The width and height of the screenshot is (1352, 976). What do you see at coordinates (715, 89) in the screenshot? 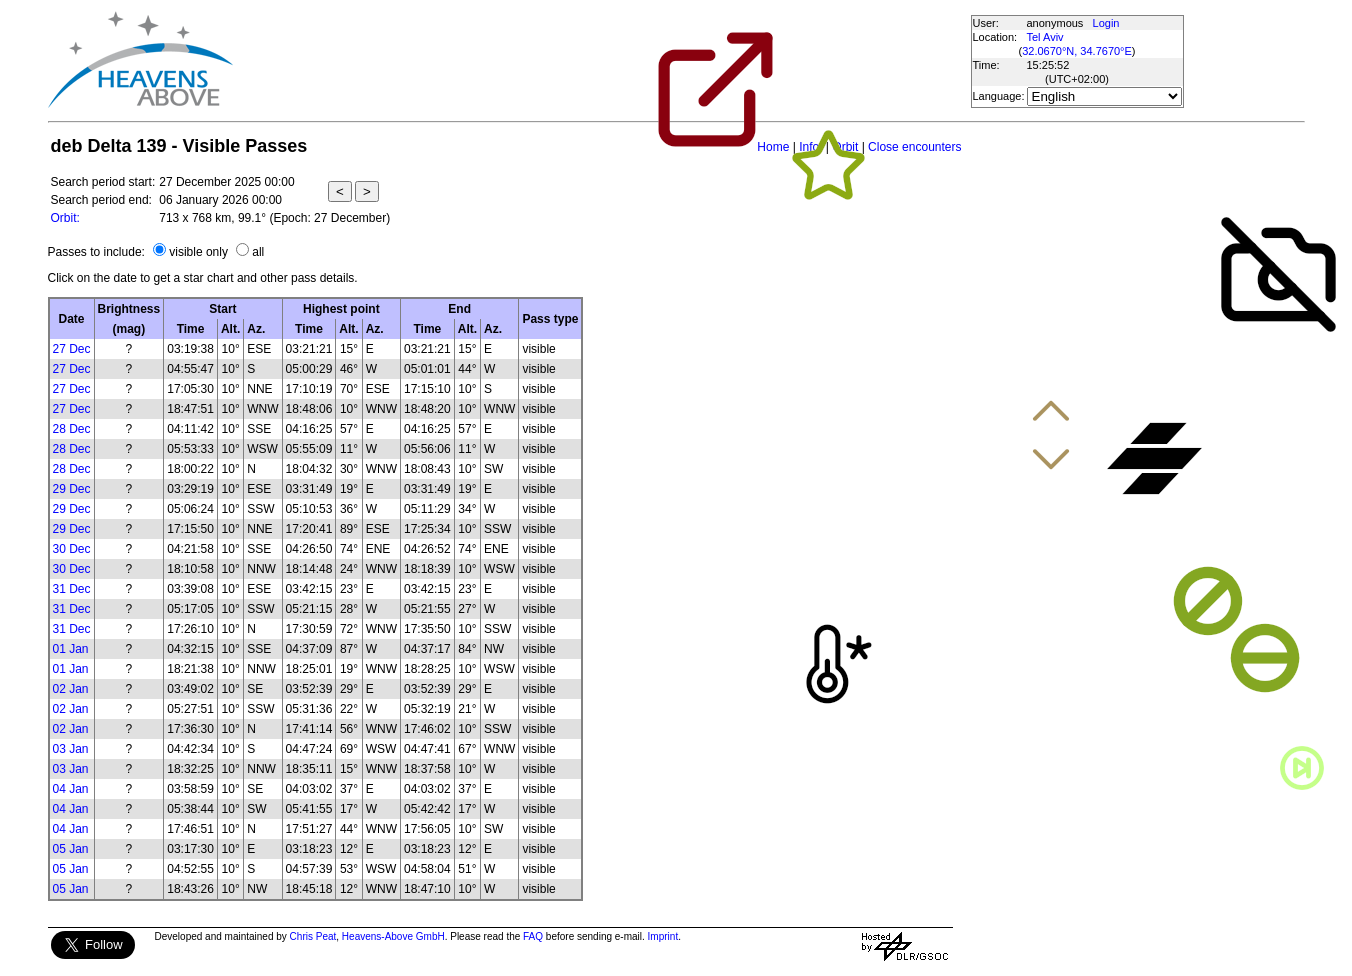
I see `open link in a new tab or window` at bounding box center [715, 89].